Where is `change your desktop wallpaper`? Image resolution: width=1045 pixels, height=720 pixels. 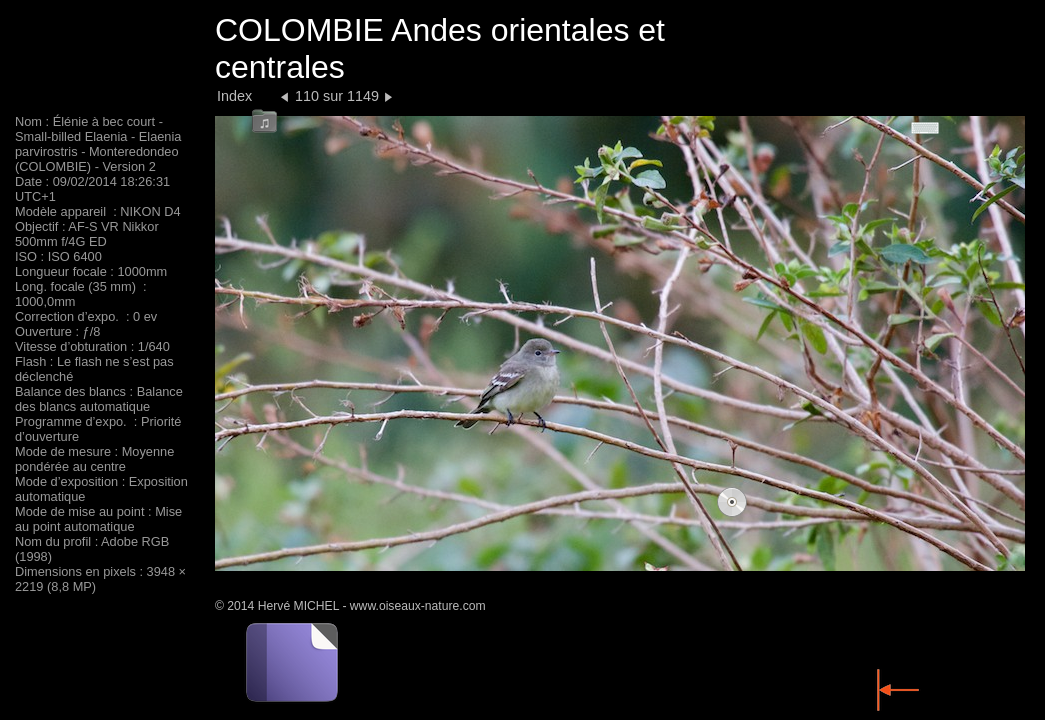
change your desktop wallpaper is located at coordinates (292, 659).